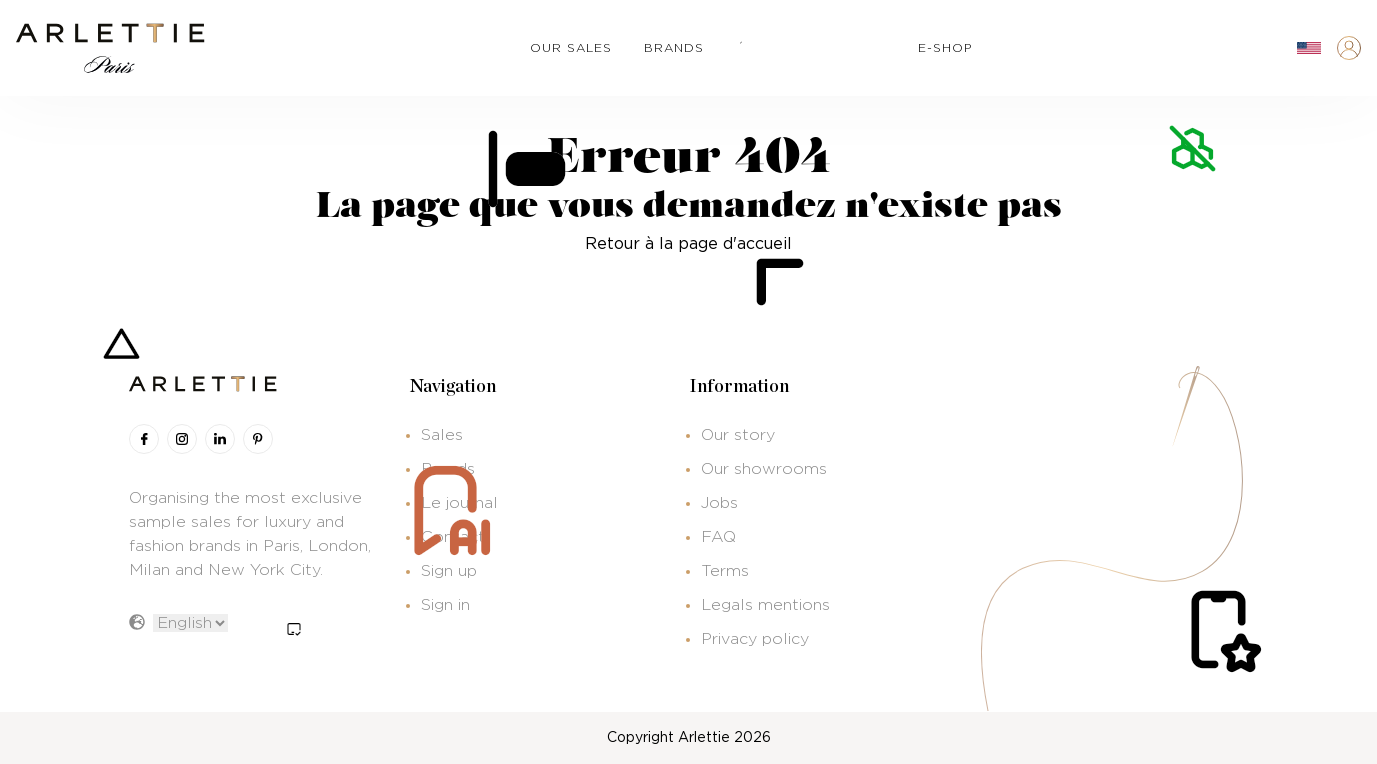 Image resolution: width=1377 pixels, height=764 pixels. What do you see at coordinates (780, 282) in the screenshot?
I see `navigate to the top-left or previous section` at bounding box center [780, 282].